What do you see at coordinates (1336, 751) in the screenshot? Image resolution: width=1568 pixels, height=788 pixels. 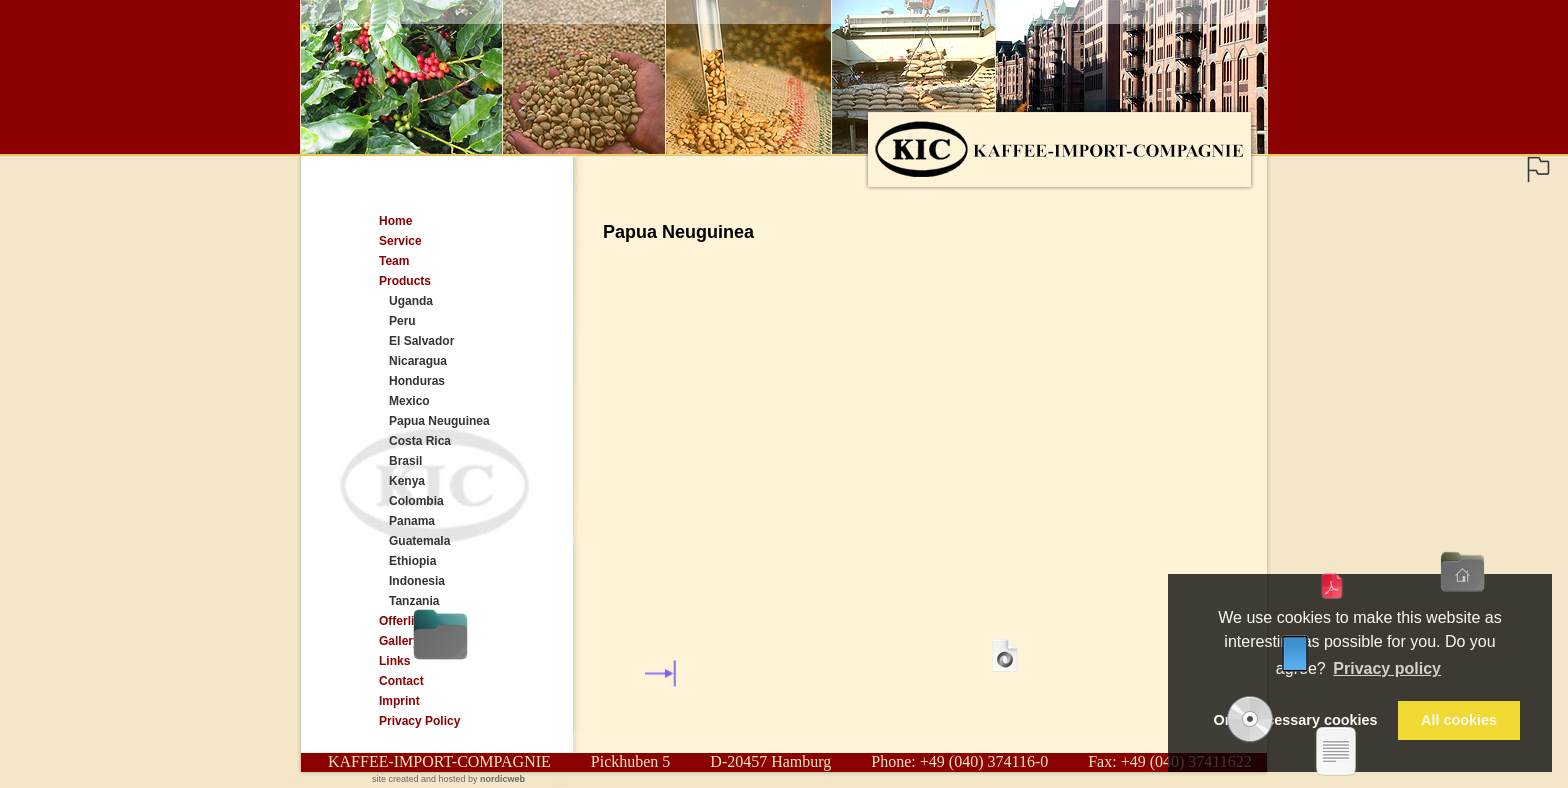 I see `indicates a file or folder contains documents` at bounding box center [1336, 751].